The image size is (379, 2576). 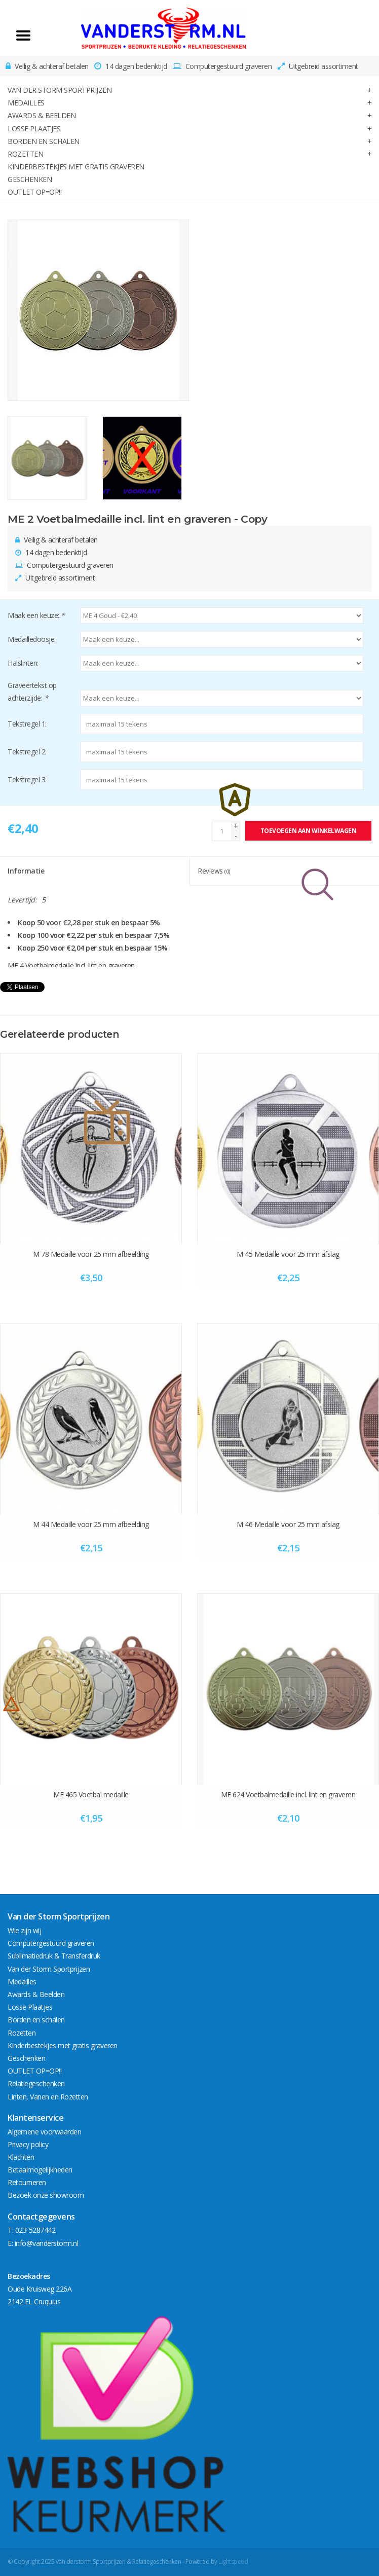 I want to click on visit zeit/vercel website or documentation, so click(x=11, y=1703).